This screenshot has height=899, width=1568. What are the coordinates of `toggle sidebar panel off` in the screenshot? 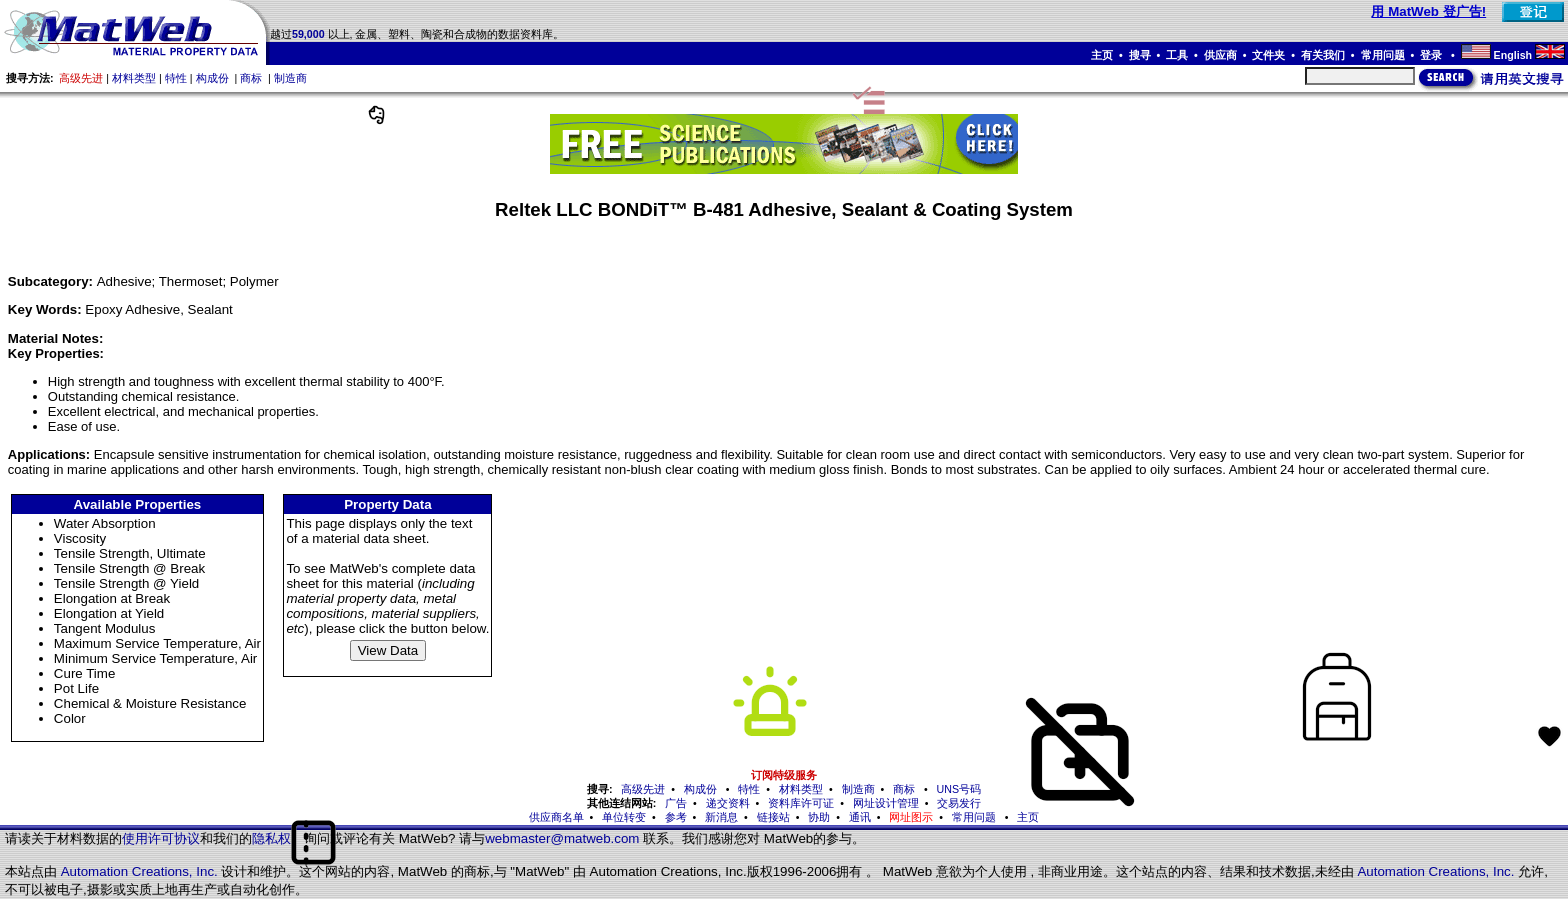 It's located at (313, 842).